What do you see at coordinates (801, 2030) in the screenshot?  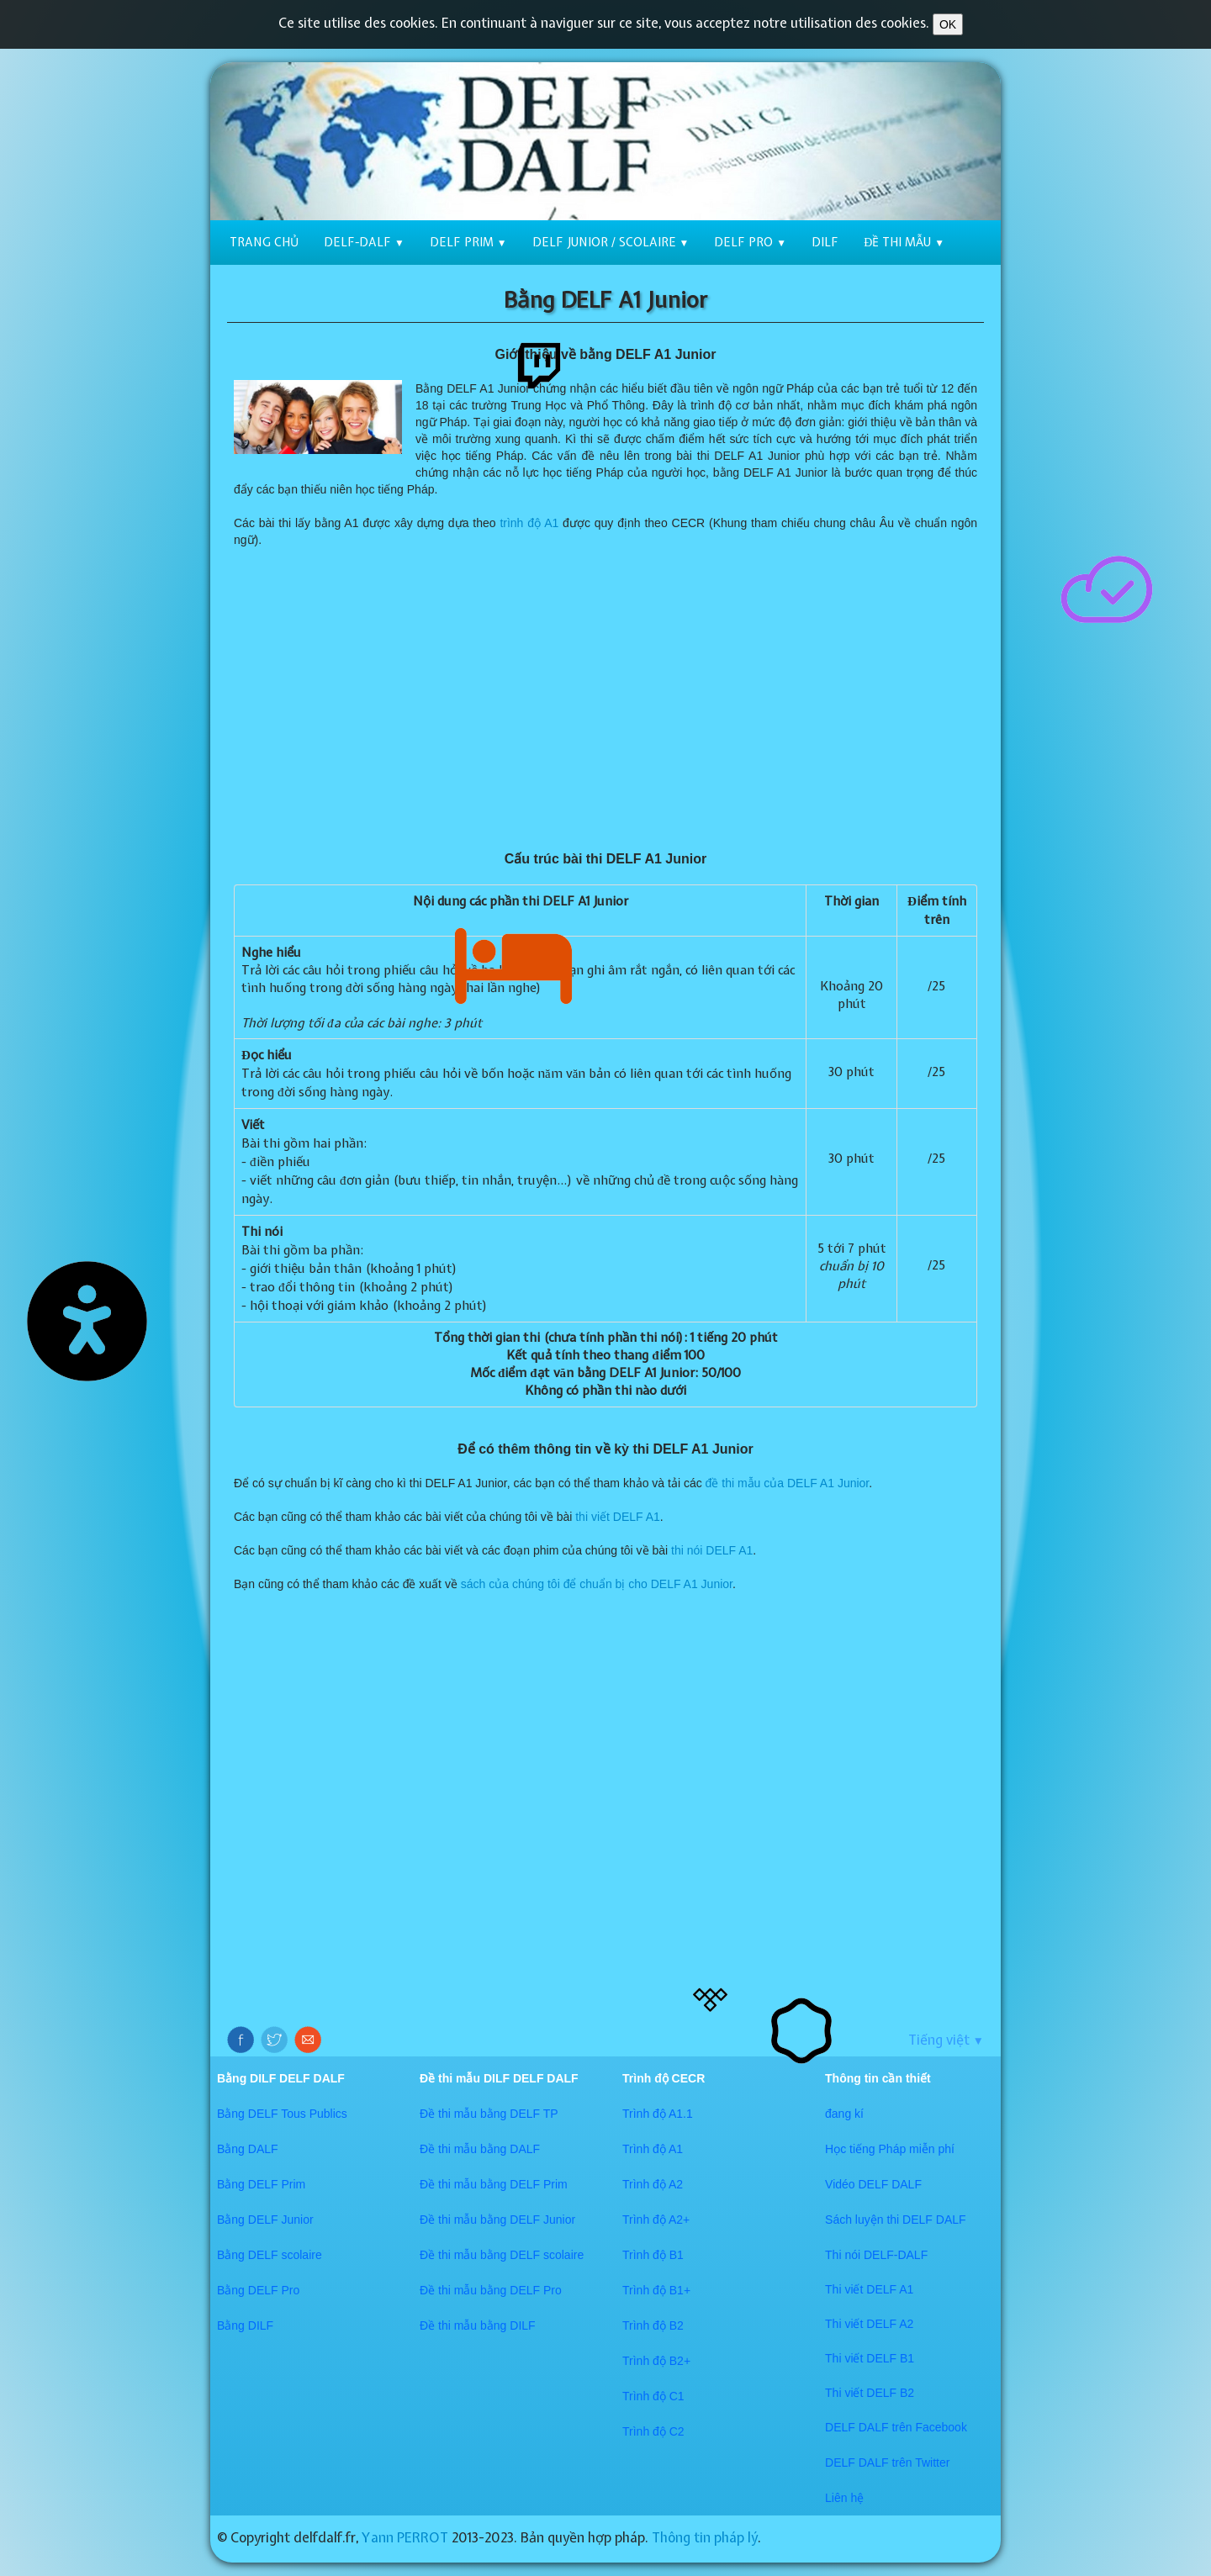 I see `link to Cake social media platform` at bounding box center [801, 2030].